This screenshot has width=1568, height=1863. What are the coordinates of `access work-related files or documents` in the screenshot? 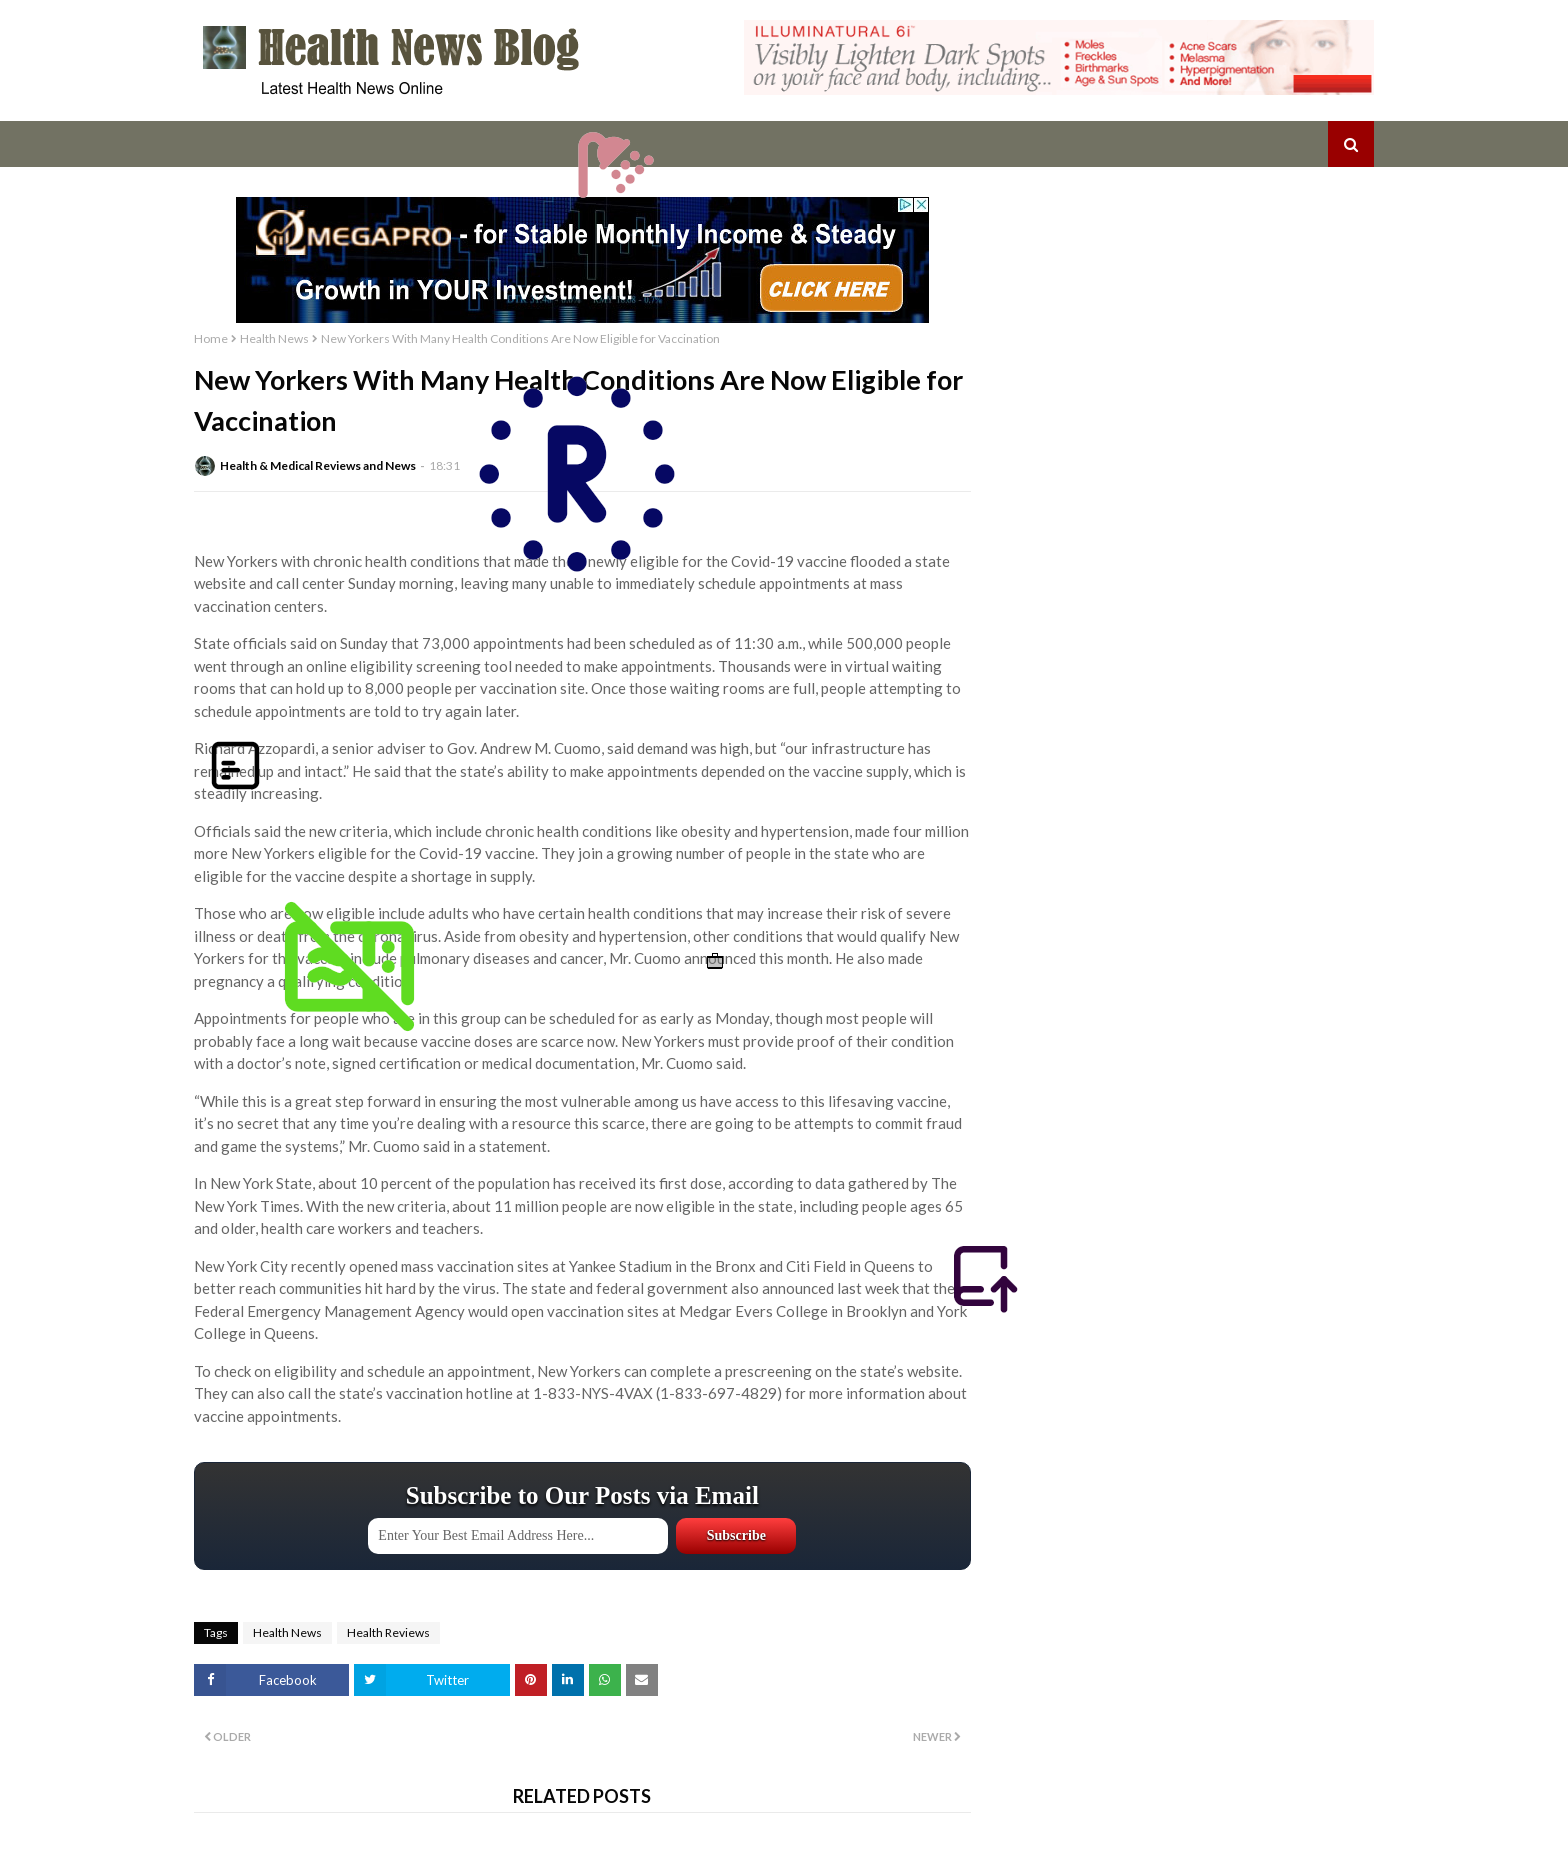 It's located at (715, 961).